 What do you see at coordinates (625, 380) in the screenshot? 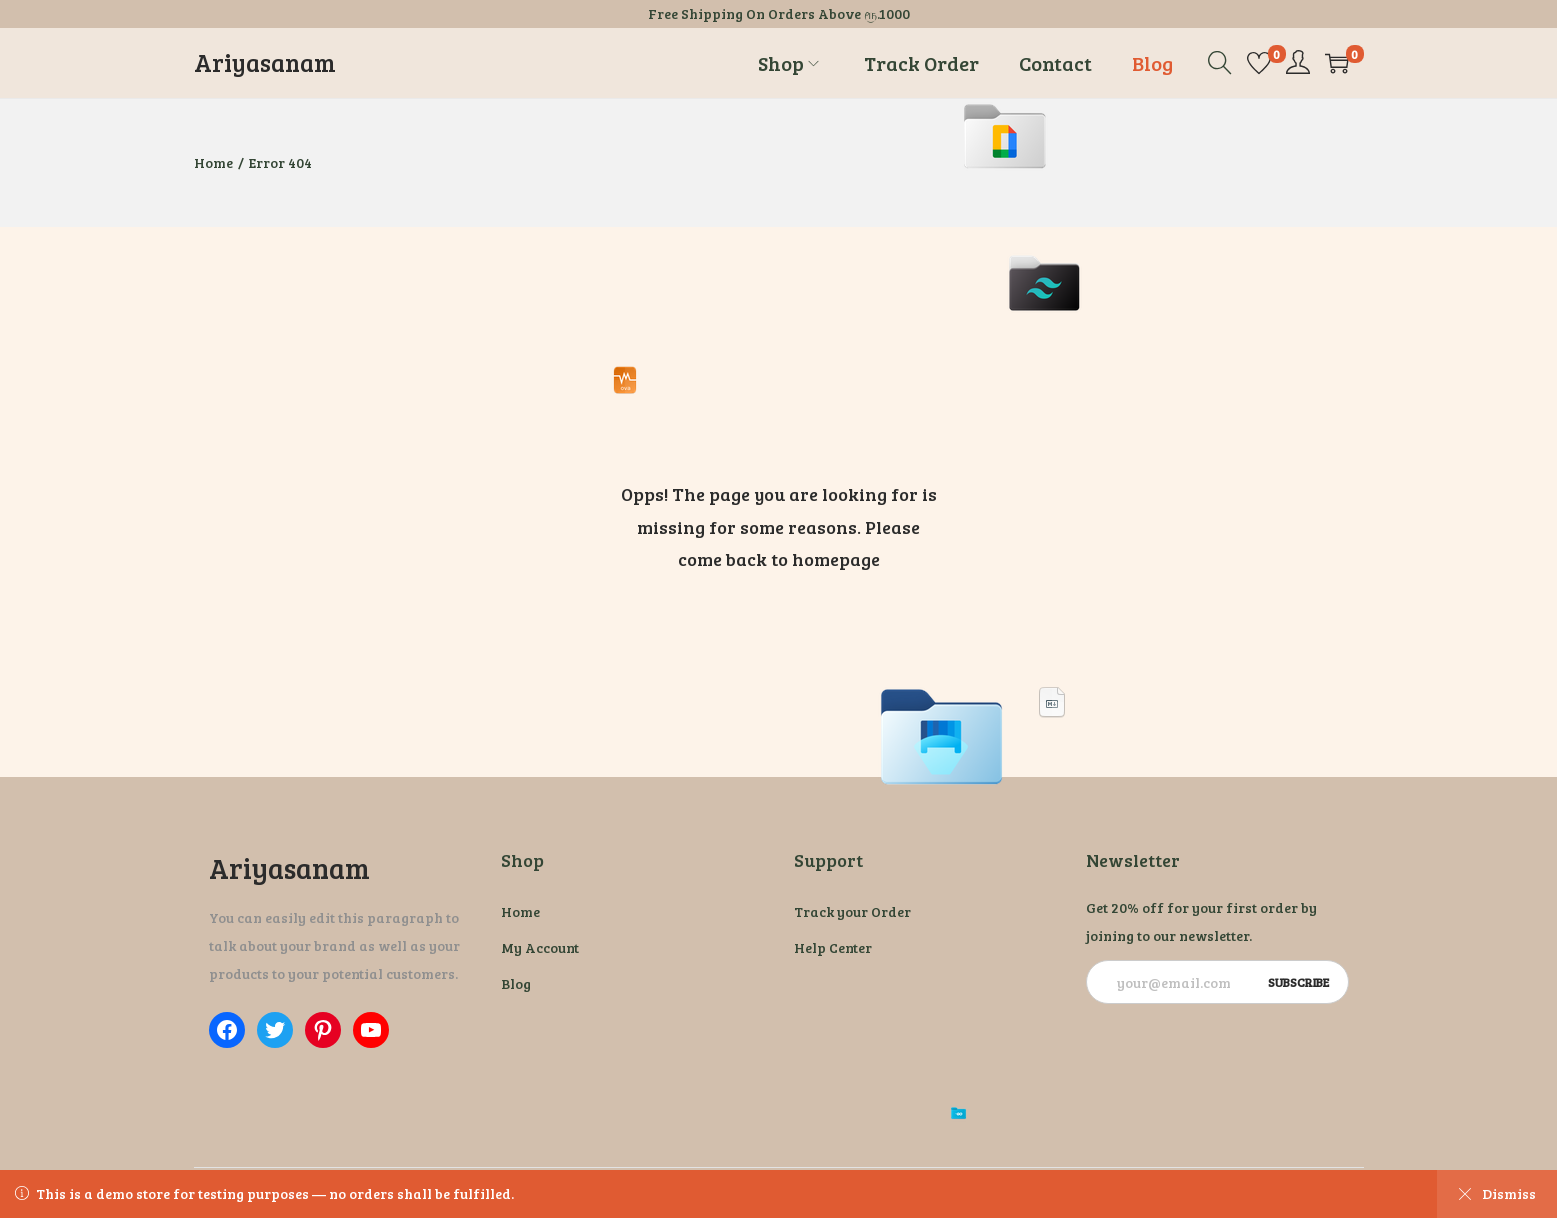
I see `VirtualBox appliance file (.ova format)` at bounding box center [625, 380].